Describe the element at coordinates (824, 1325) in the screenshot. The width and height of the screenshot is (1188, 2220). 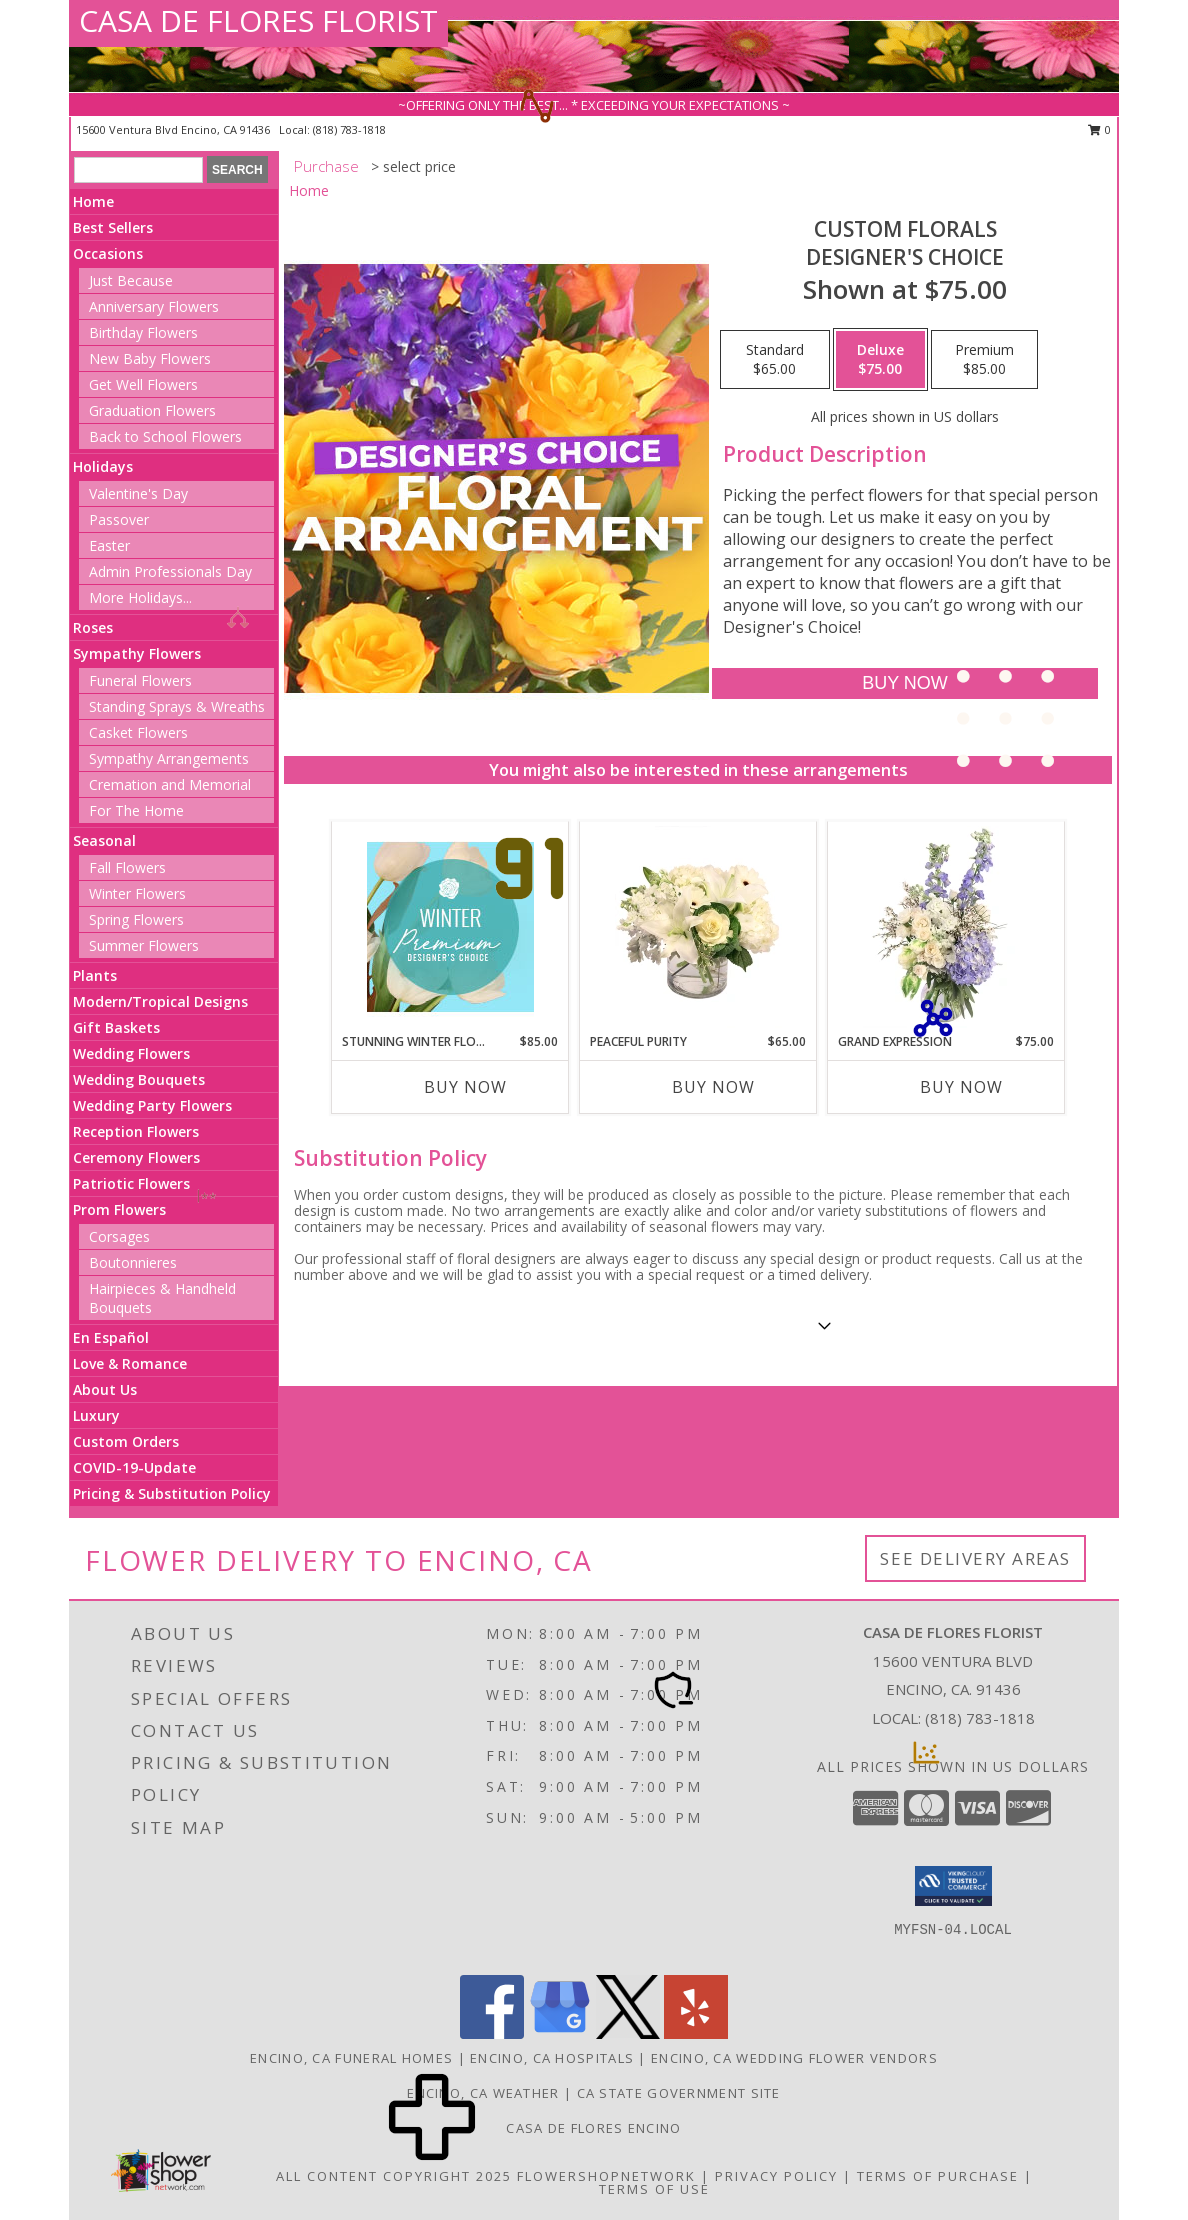
I see `expand a dropdown menu` at that location.